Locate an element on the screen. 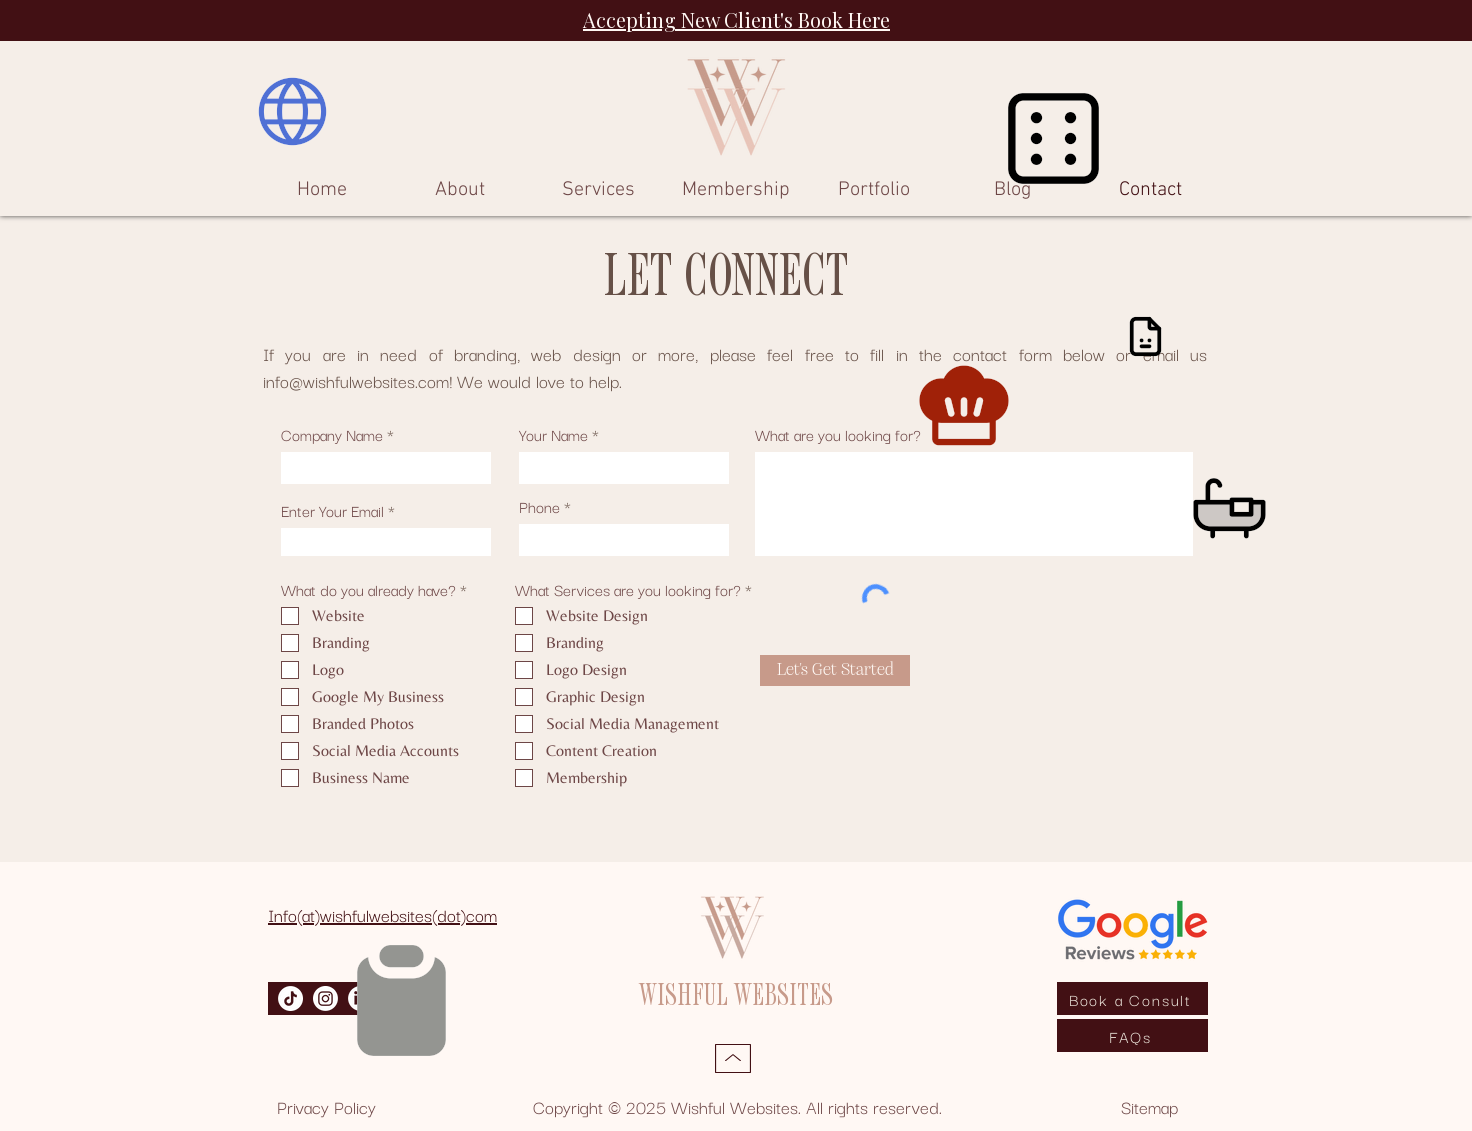  copy content to clipboard is located at coordinates (401, 1000).